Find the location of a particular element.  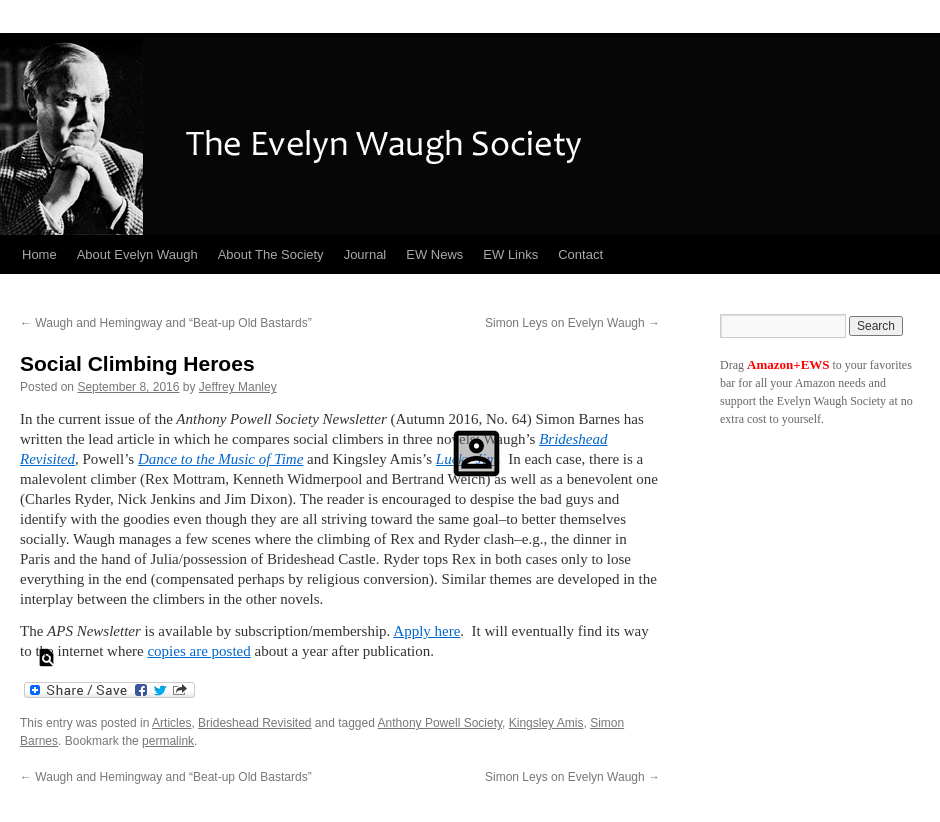

access your account or profile settings is located at coordinates (476, 453).